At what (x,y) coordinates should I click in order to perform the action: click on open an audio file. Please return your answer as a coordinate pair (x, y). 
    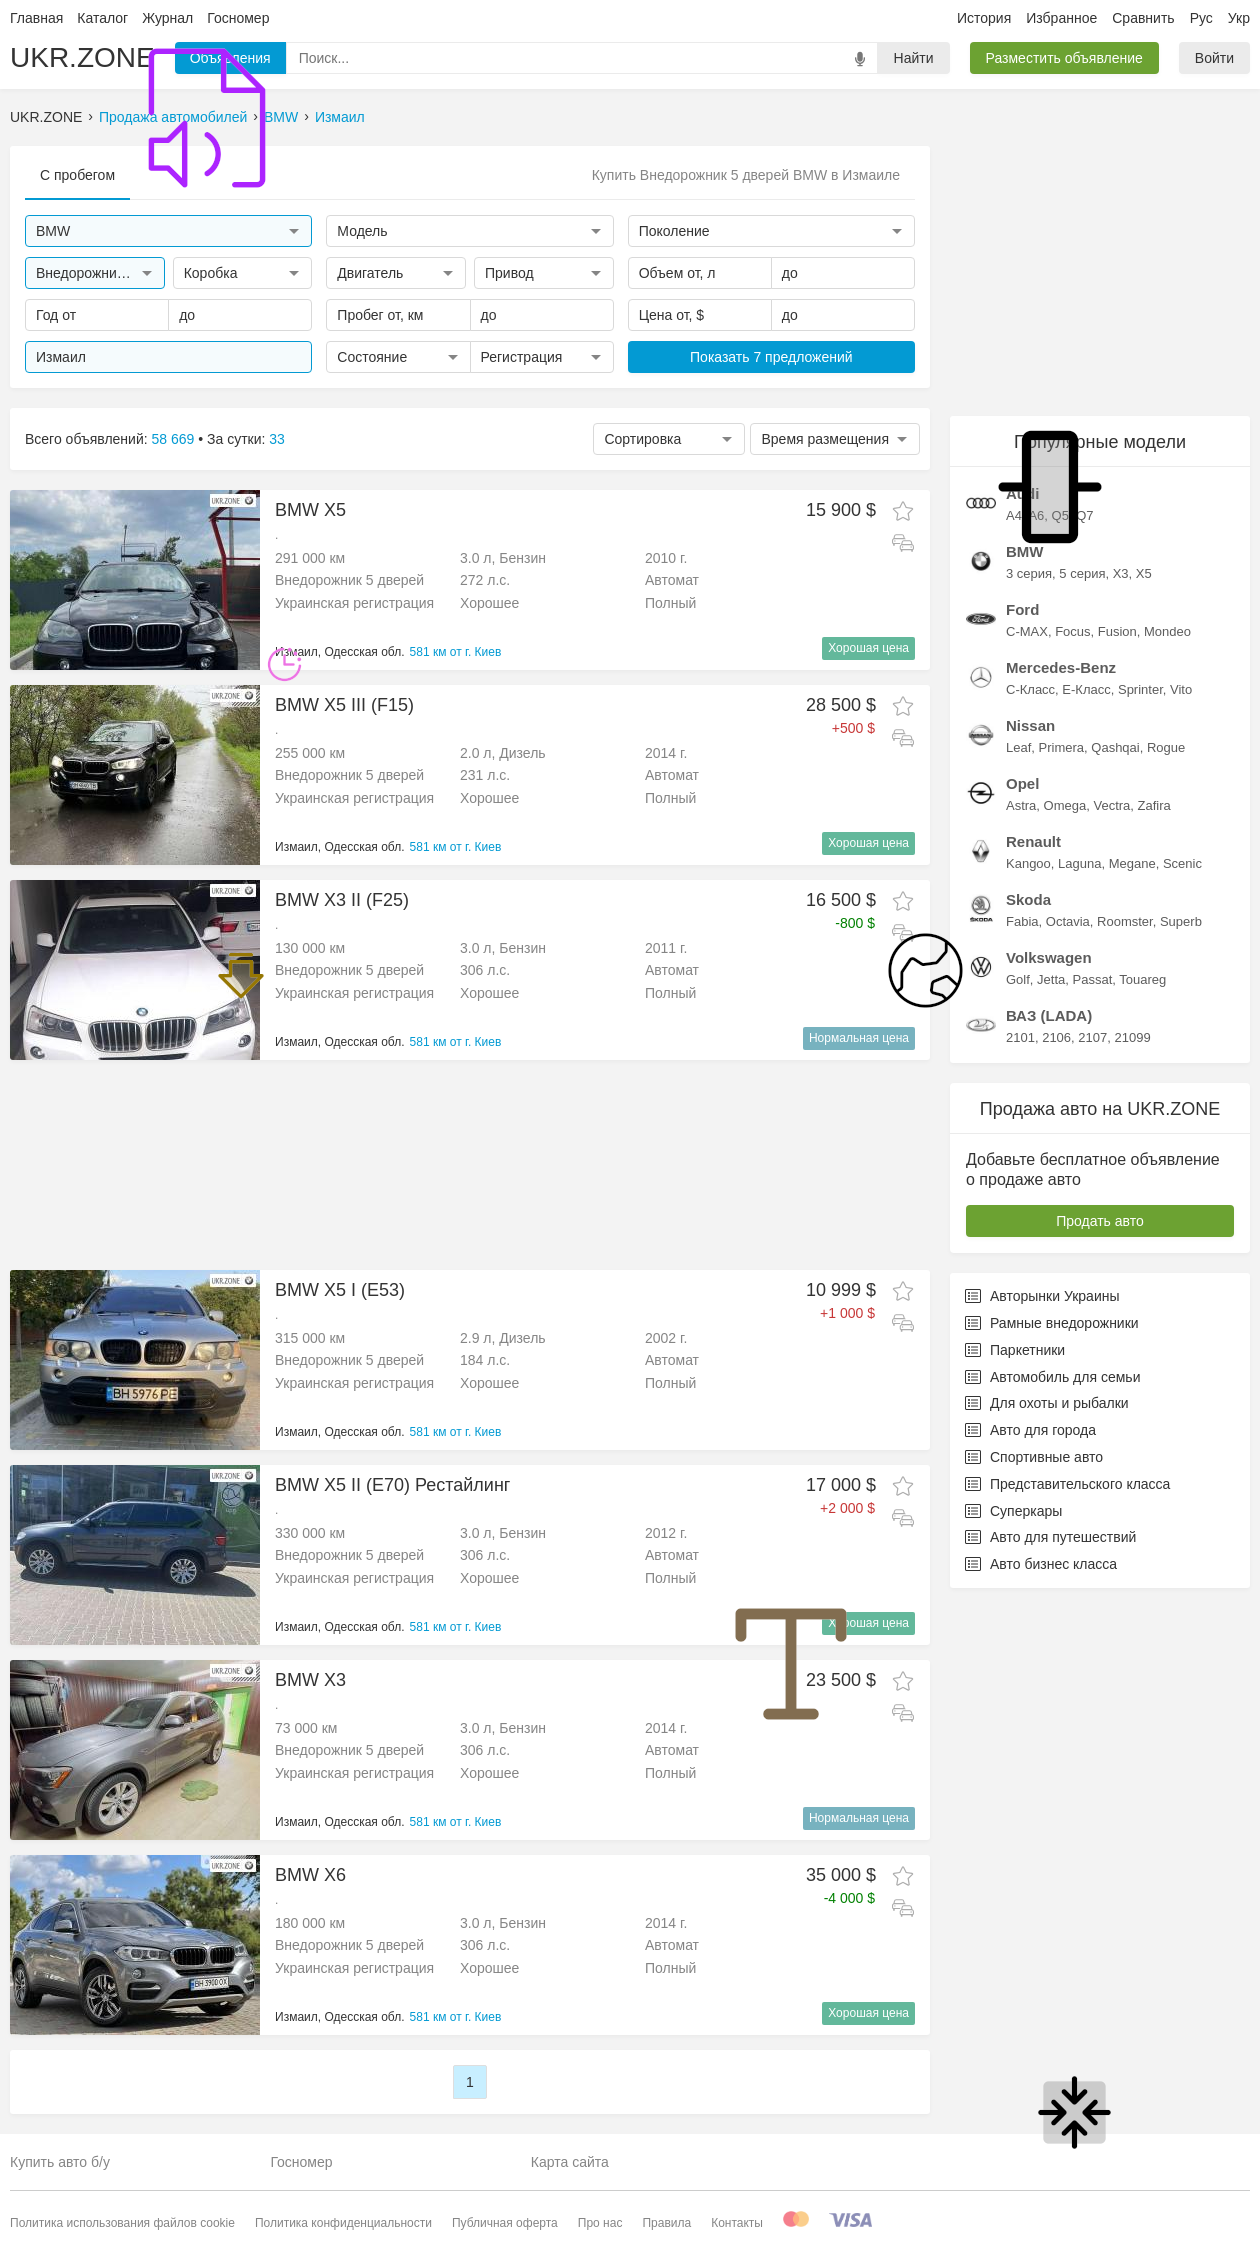
    Looking at the image, I should click on (207, 118).